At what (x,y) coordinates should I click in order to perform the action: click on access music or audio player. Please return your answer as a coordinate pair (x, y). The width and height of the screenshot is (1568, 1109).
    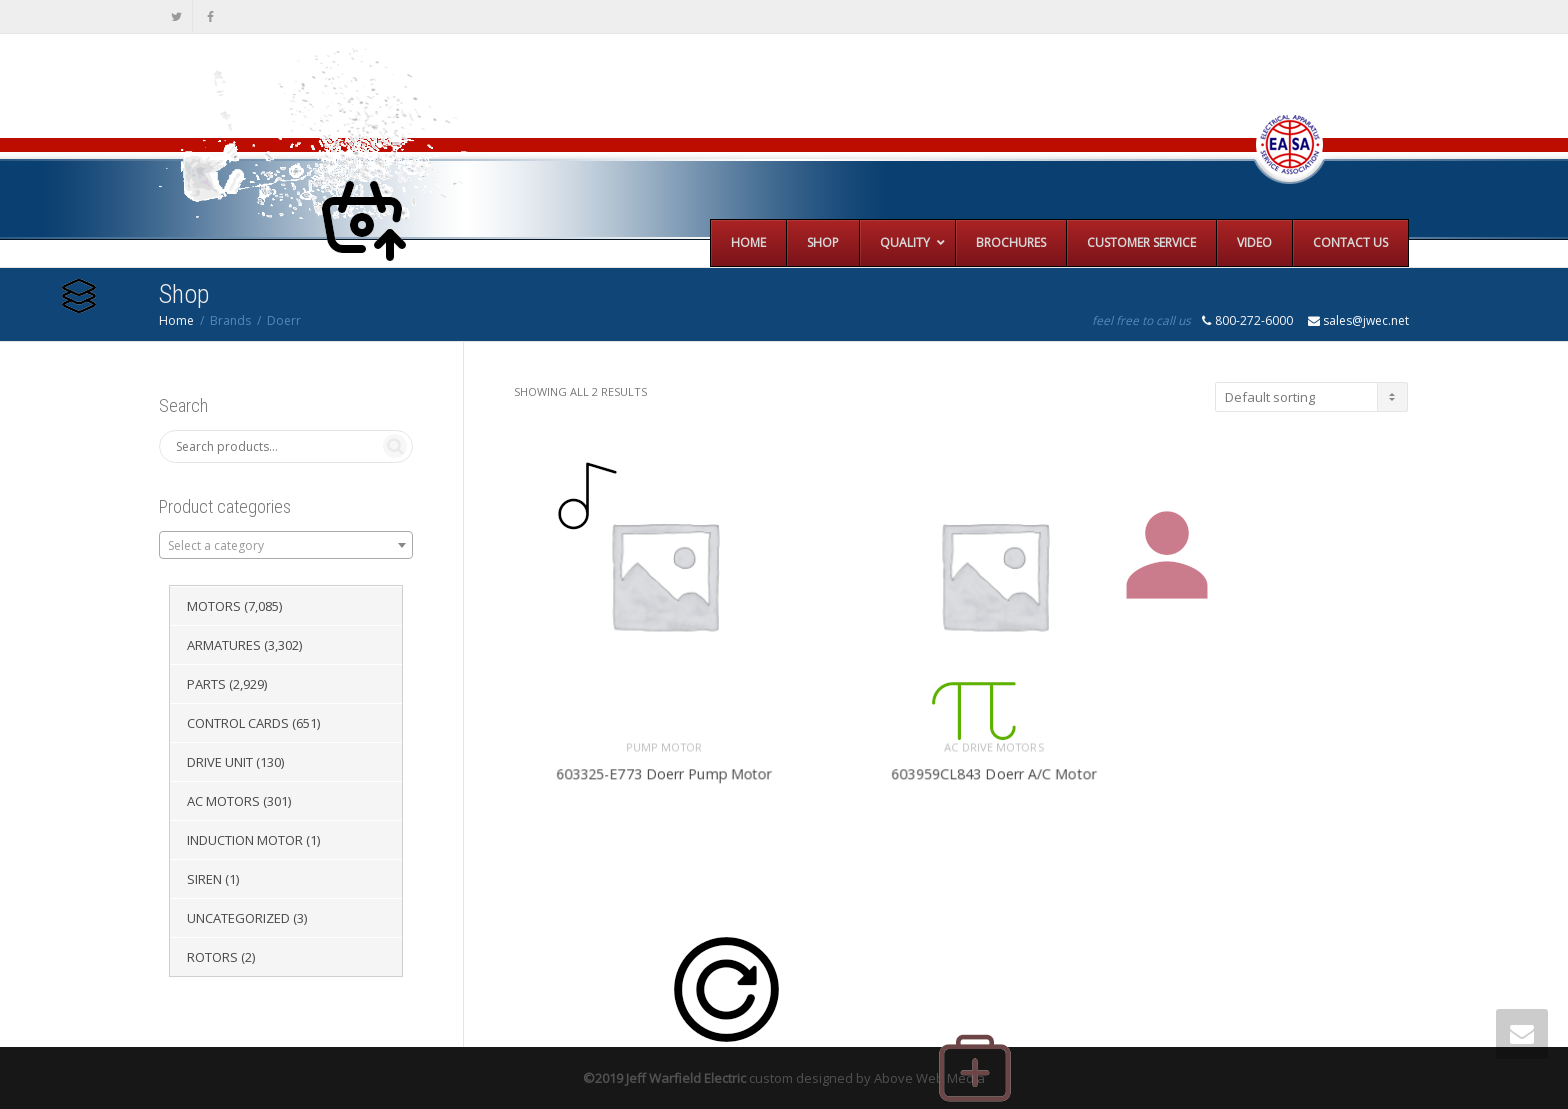
    Looking at the image, I should click on (587, 494).